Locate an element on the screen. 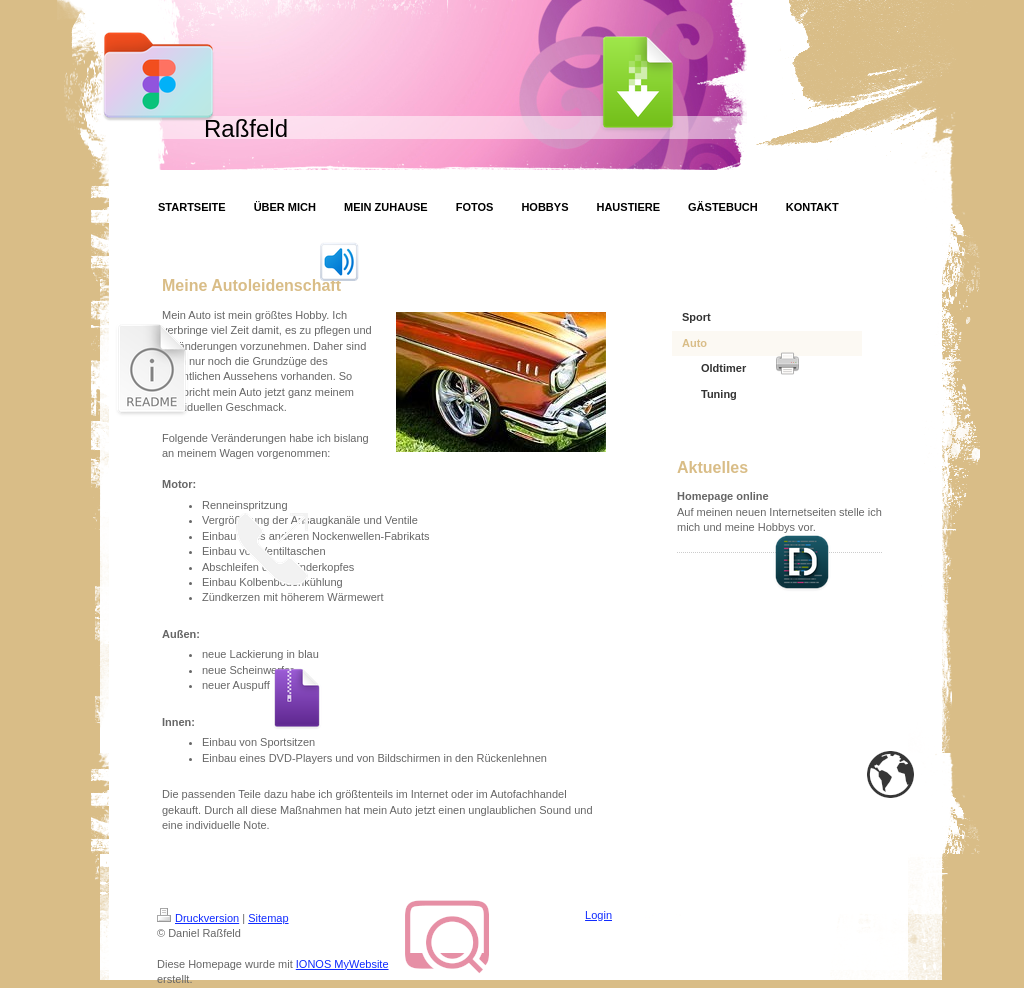 Image resolution: width=1024 pixels, height=988 pixels. print the current file or document is located at coordinates (787, 363).